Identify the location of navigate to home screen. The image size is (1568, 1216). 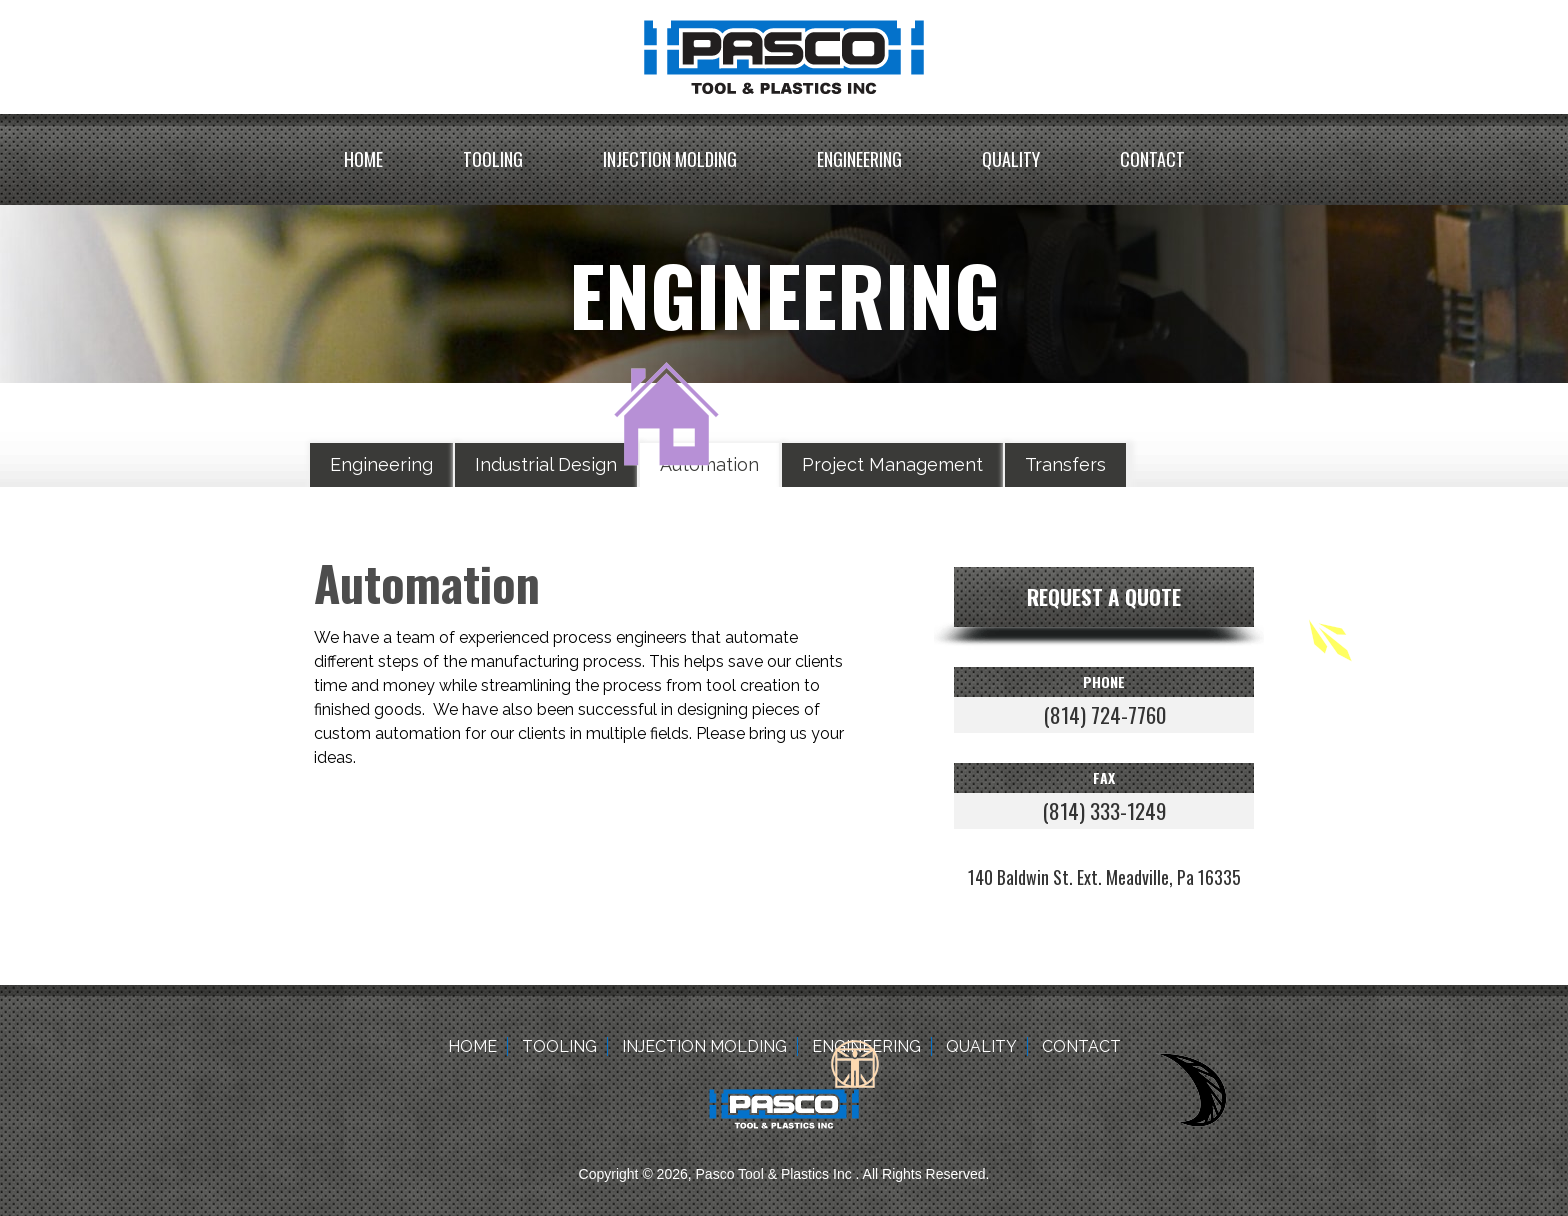
(666, 414).